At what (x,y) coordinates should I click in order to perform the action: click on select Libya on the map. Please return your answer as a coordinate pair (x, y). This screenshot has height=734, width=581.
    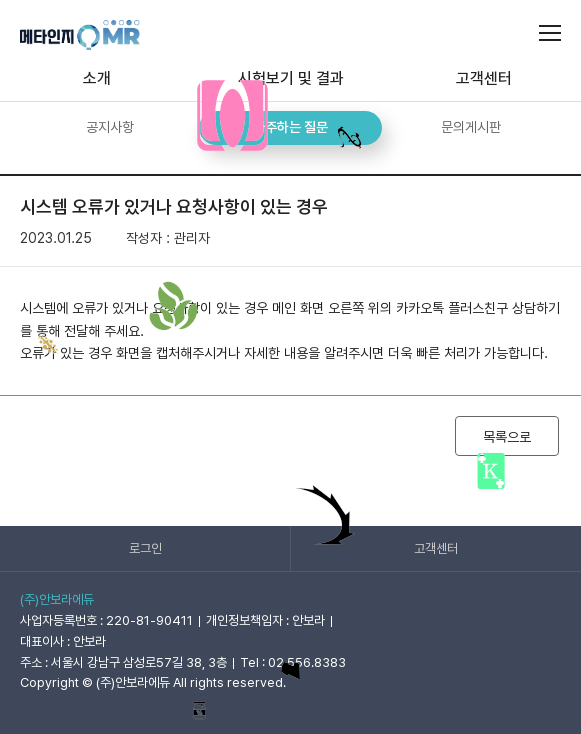
    Looking at the image, I should click on (290, 670).